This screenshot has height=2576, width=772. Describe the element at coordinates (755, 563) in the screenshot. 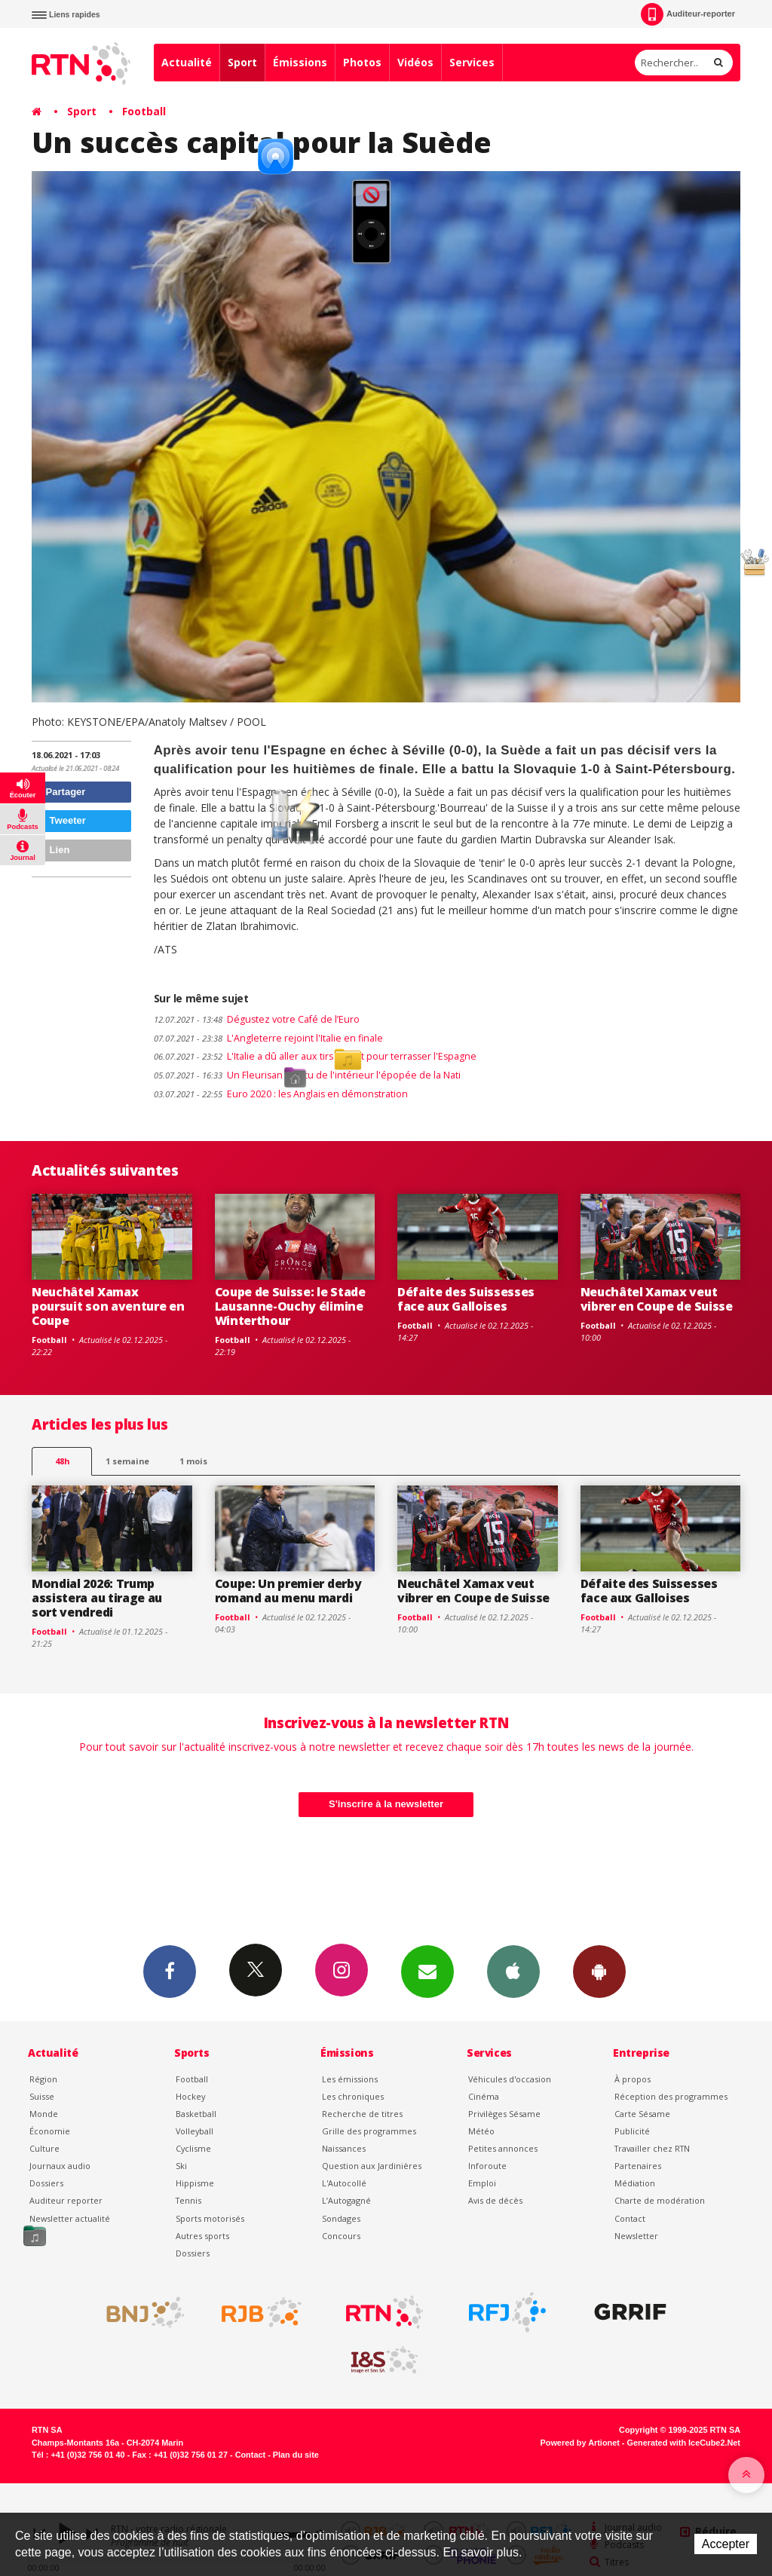

I see `access additional system preferences` at that location.